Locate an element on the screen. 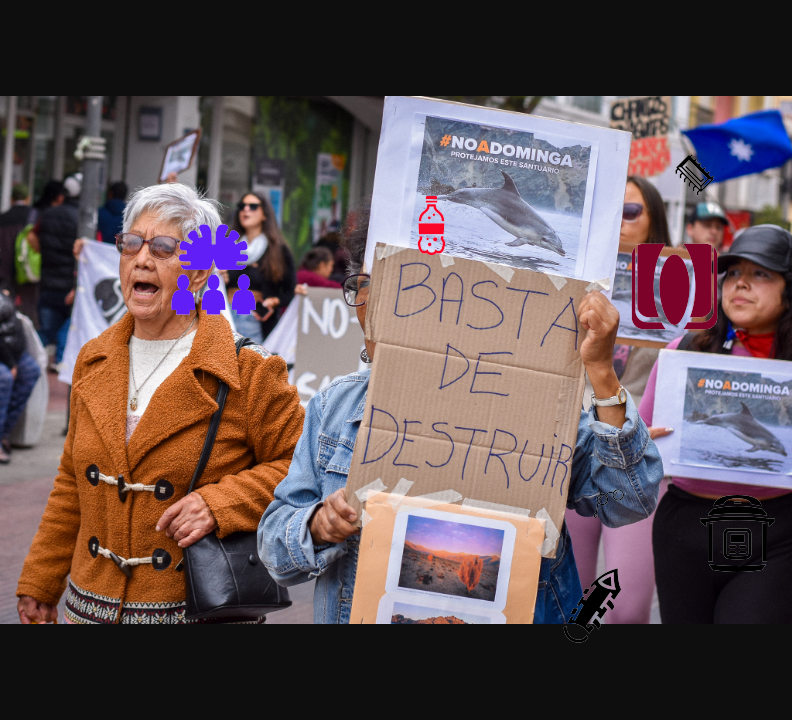 Image resolution: width=792 pixels, height=720 pixels. select a beverage or drink item is located at coordinates (431, 225).